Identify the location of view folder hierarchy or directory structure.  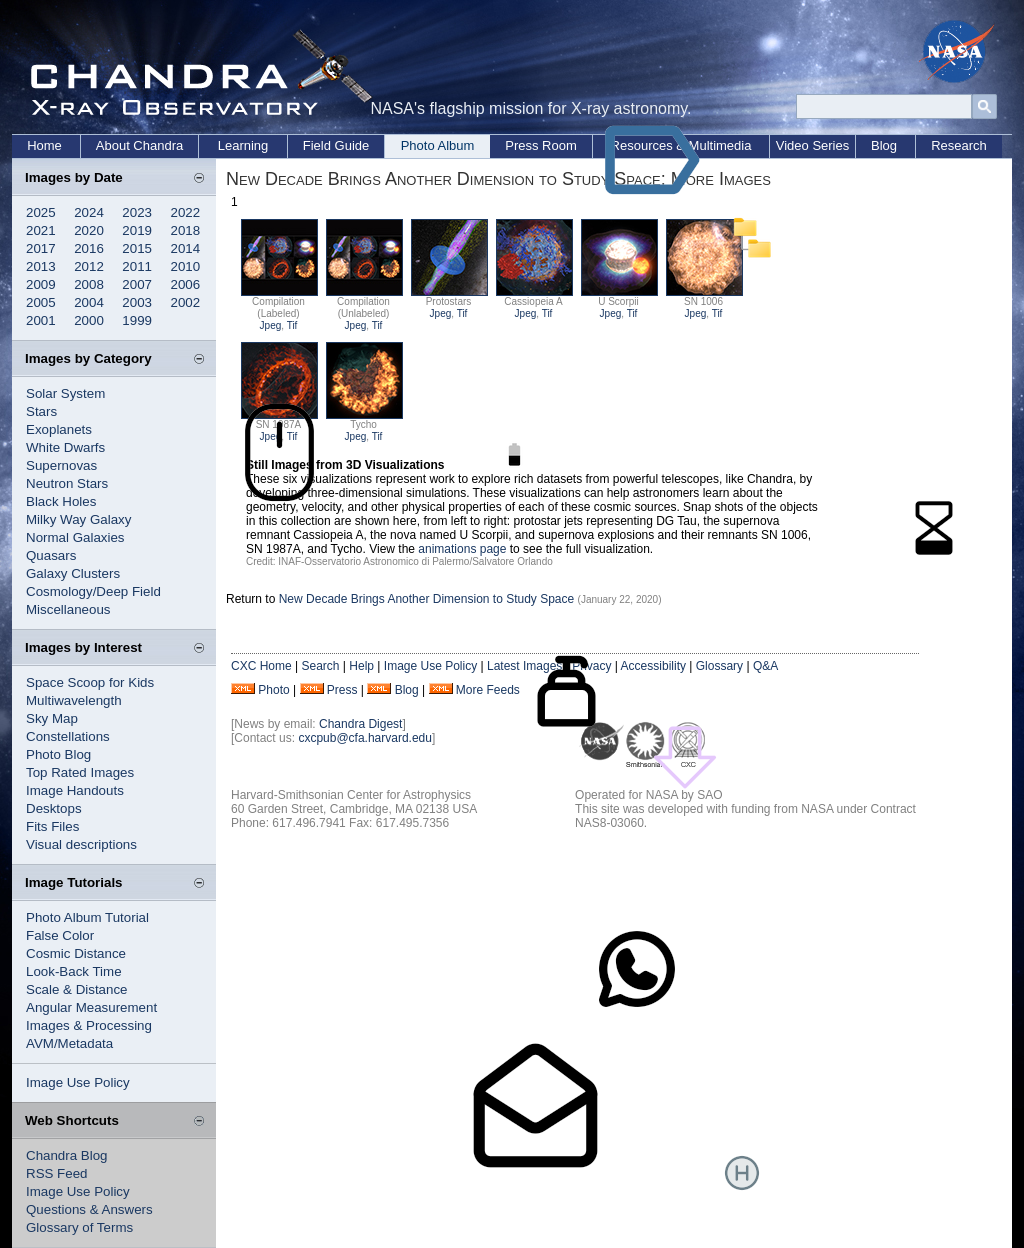
(753, 237).